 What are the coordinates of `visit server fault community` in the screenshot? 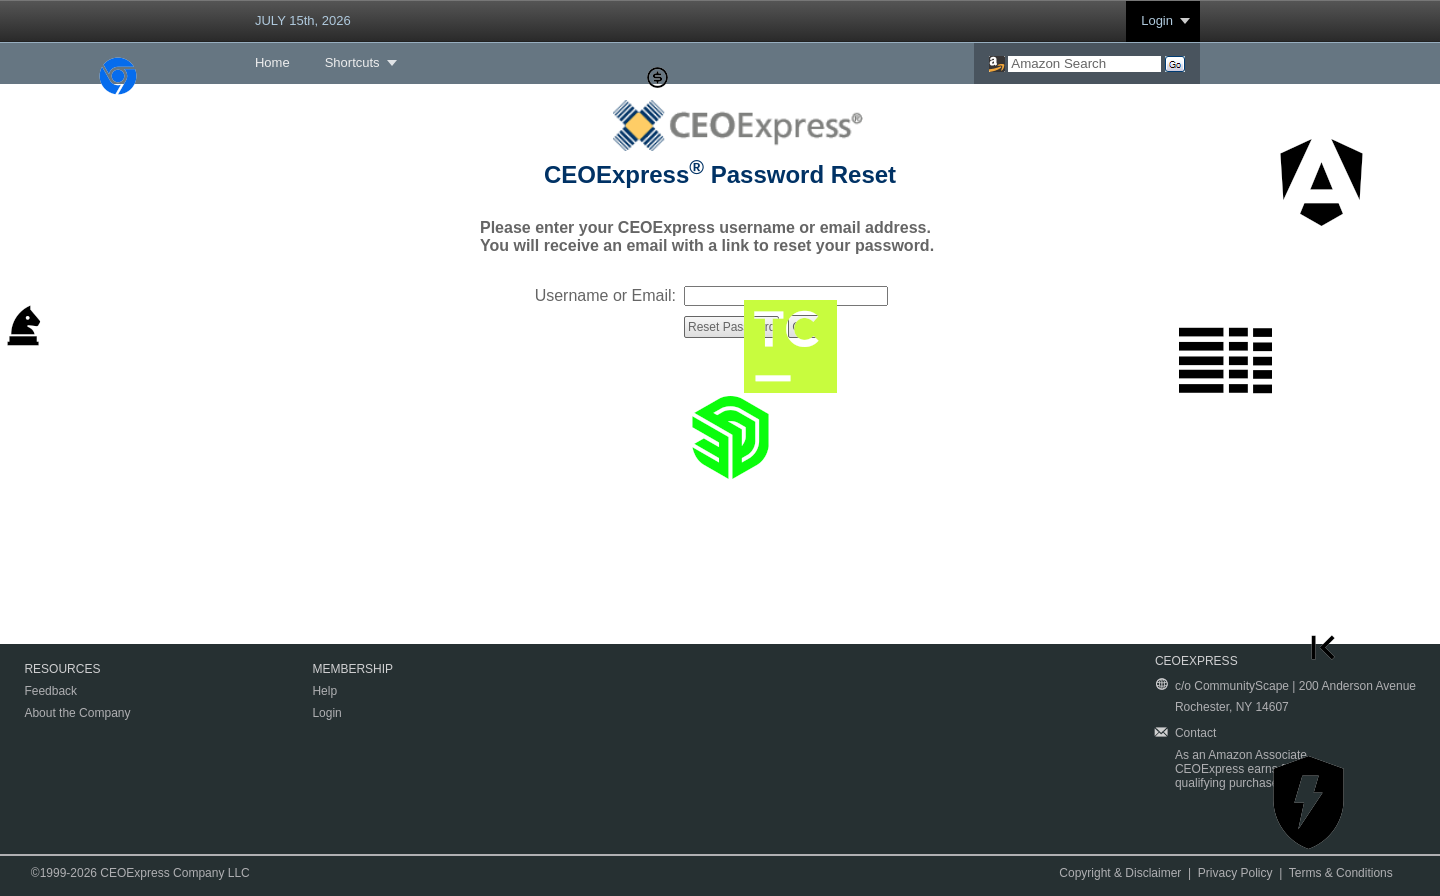 It's located at (1225, 360).